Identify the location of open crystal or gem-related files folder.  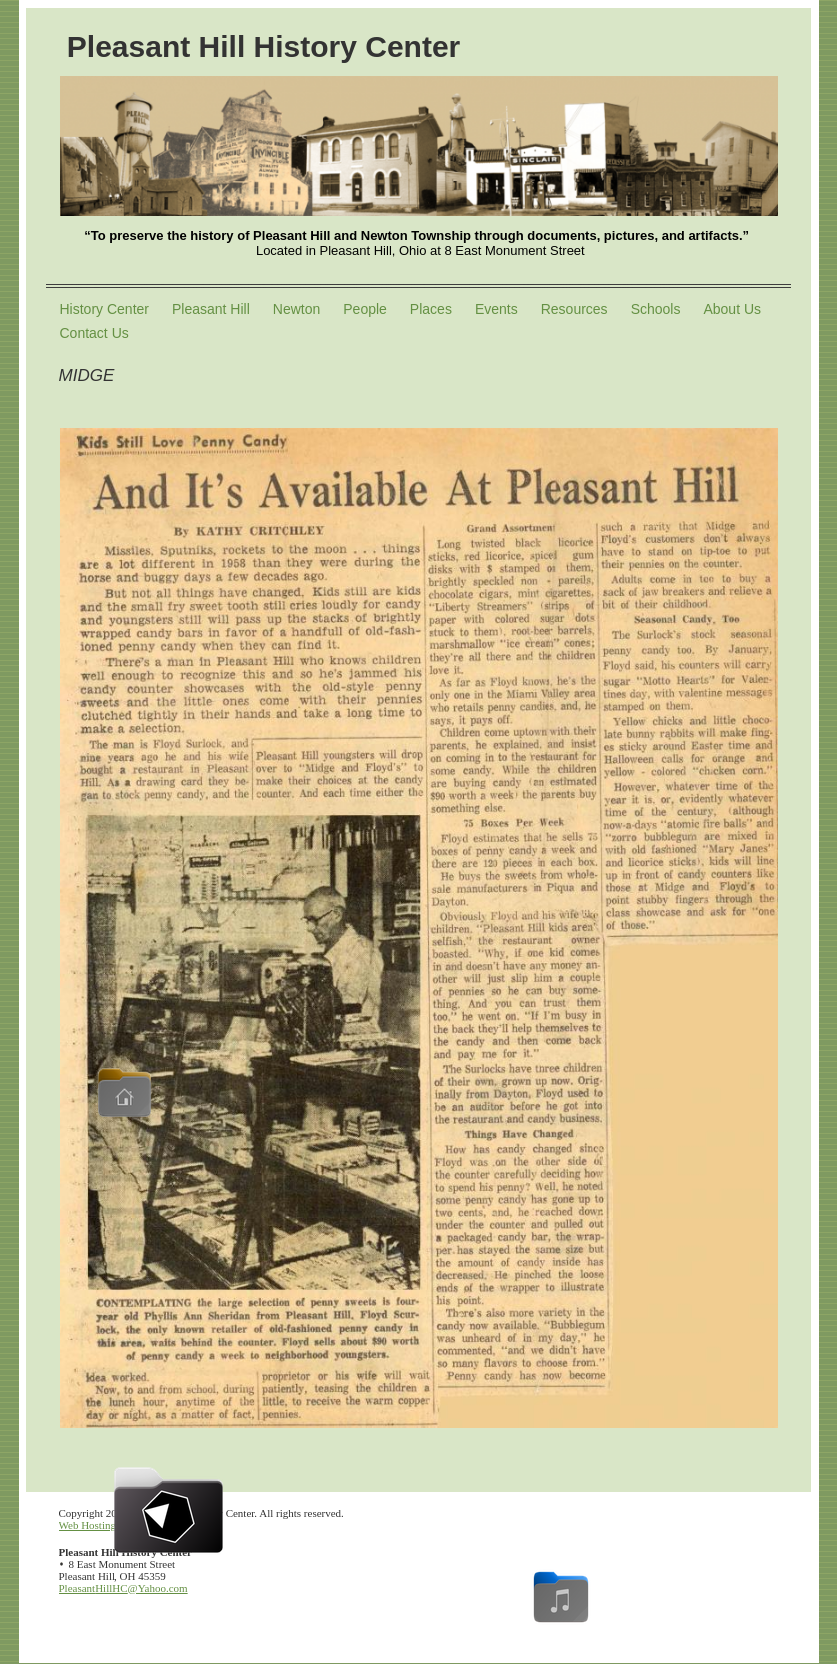
(168, 1513).